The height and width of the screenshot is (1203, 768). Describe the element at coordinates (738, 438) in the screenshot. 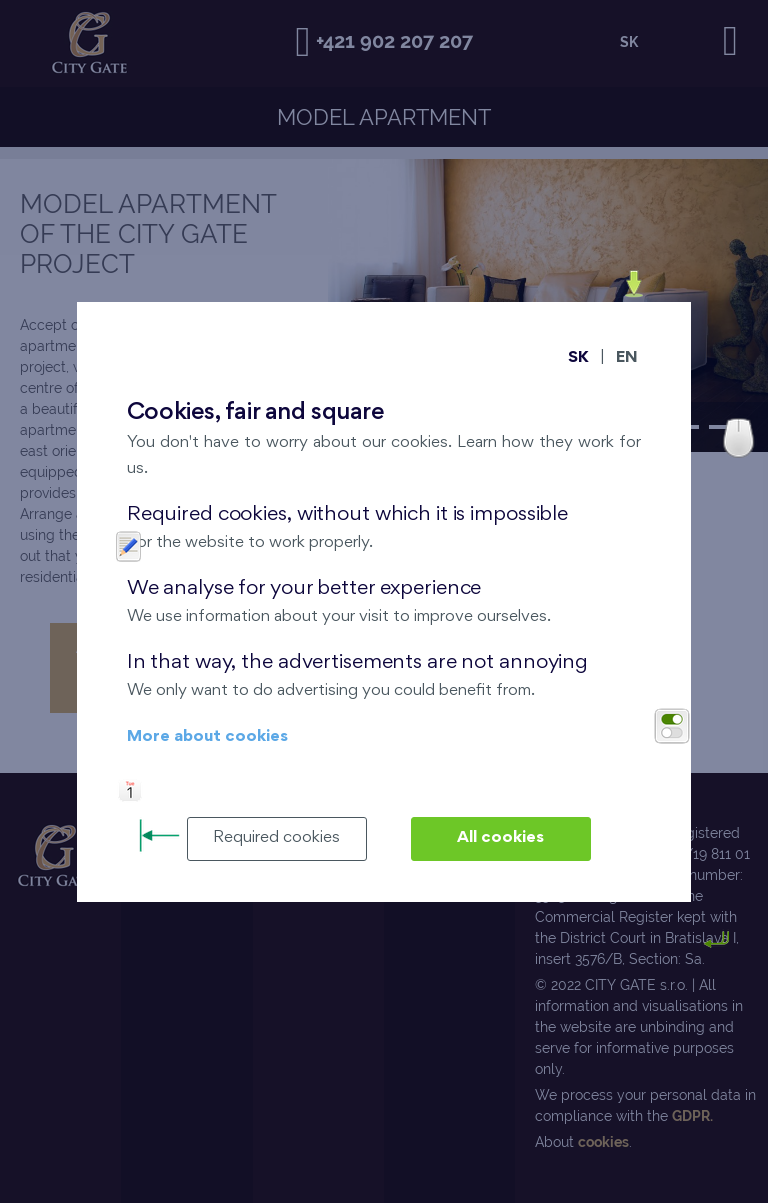

I see `mouse input device settings` at that location.